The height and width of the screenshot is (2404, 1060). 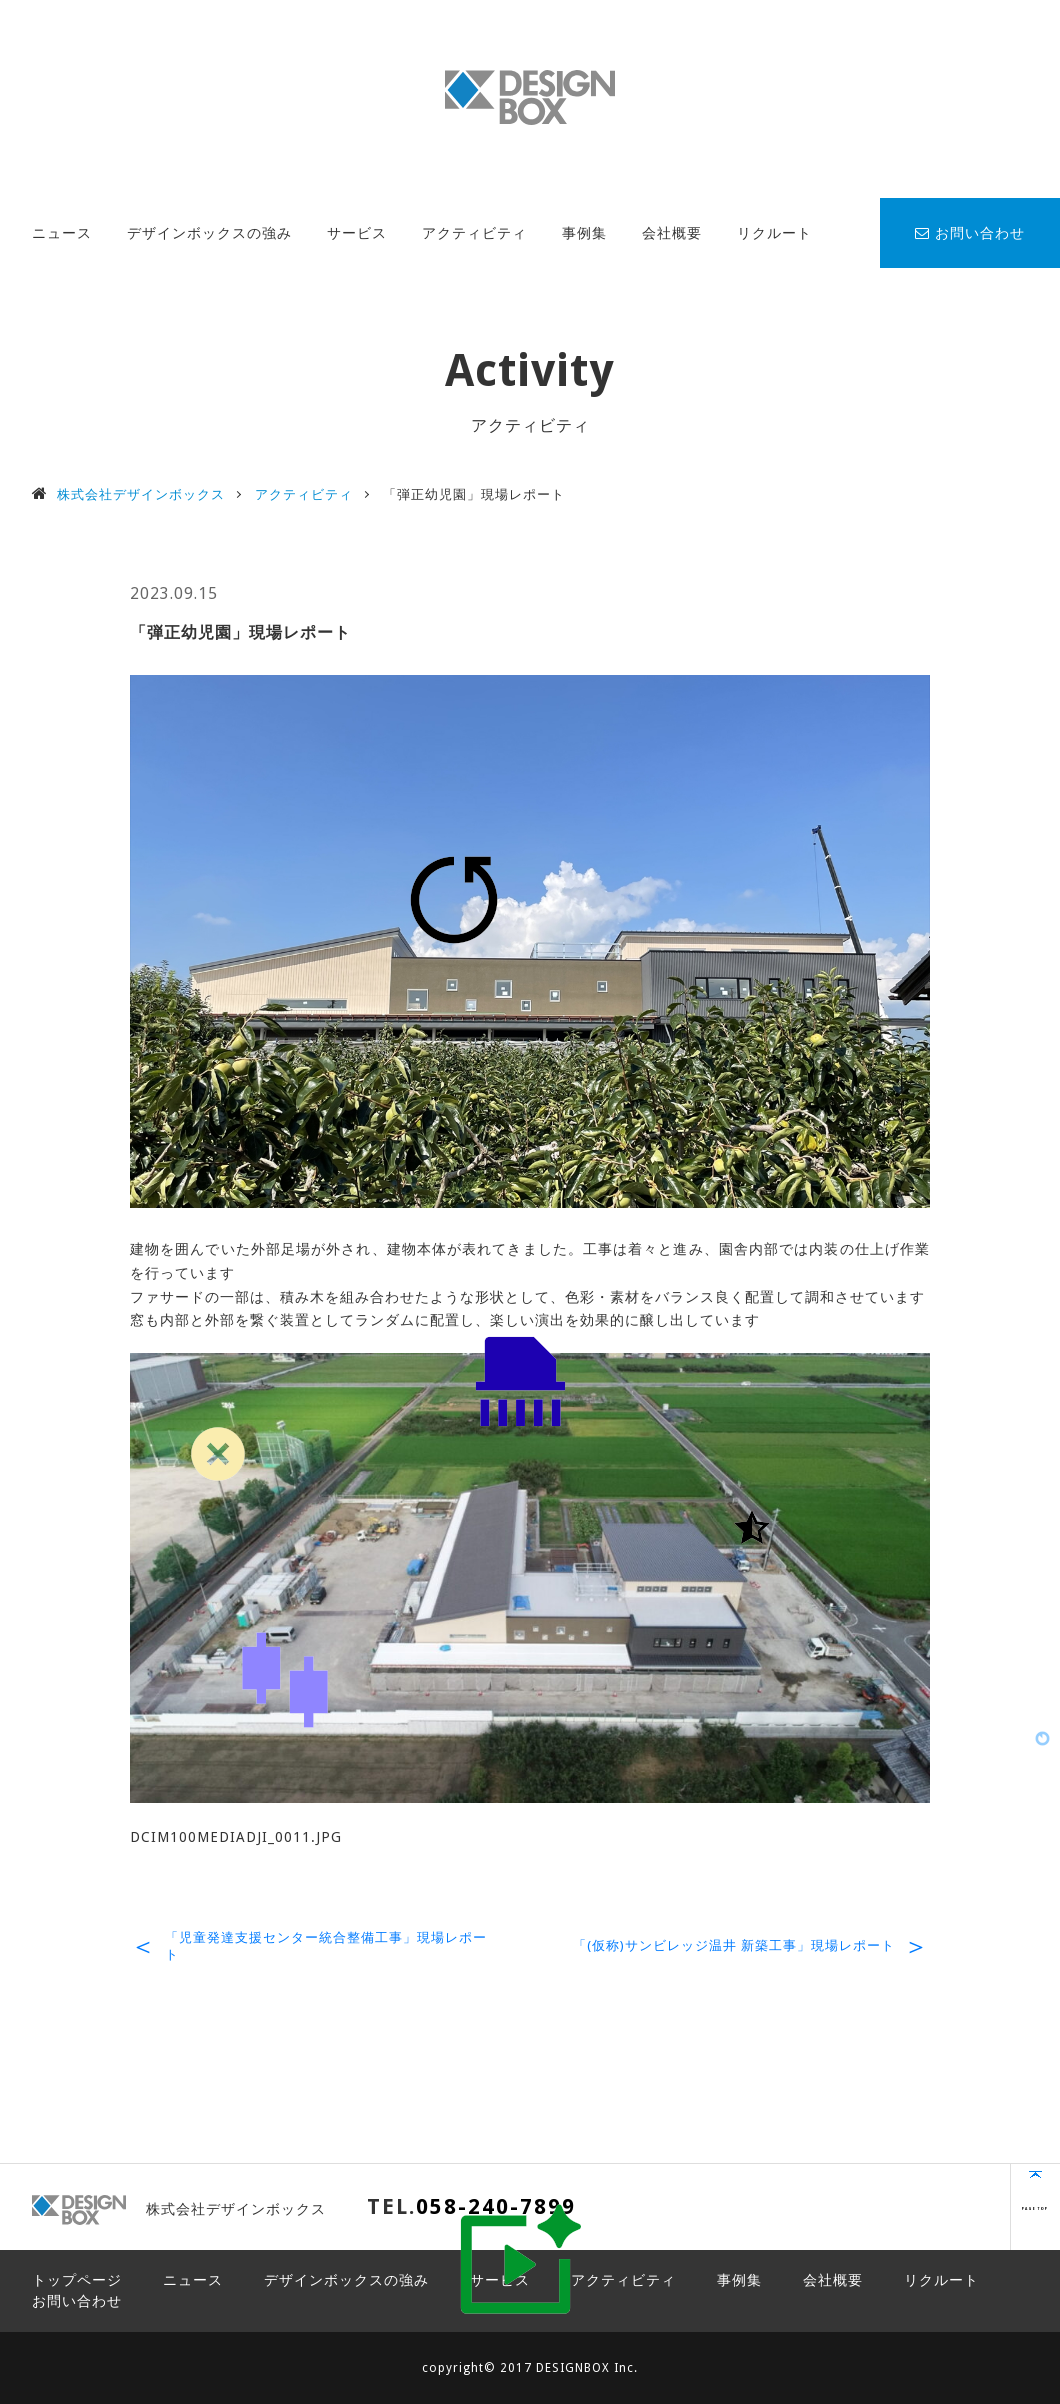 What do you see at coordinates (520, 1381) in the screenshot?
I see `permanently delete or shred a document` at bounding box center [520, 1381].